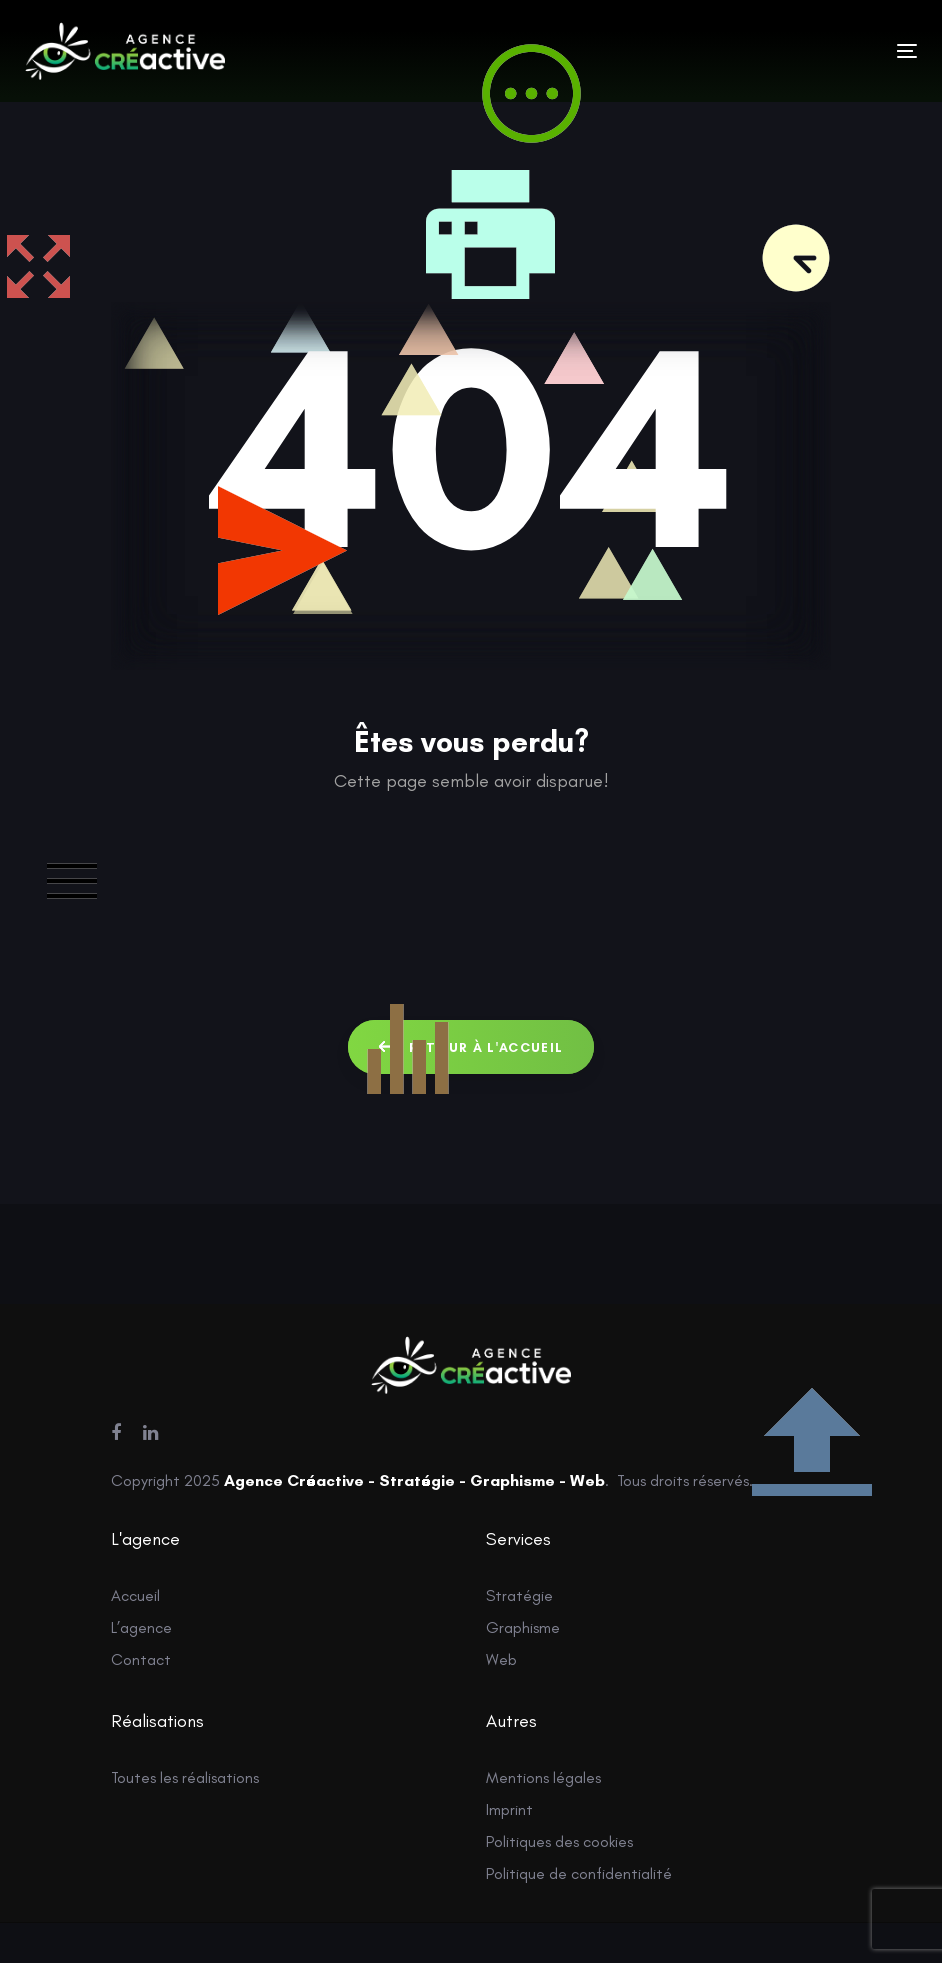 The image size is (942, 1963). Describe the element at coordinates (796, 258) in the screenshot. I see `indicates afternoon time or PM hours` at that location.